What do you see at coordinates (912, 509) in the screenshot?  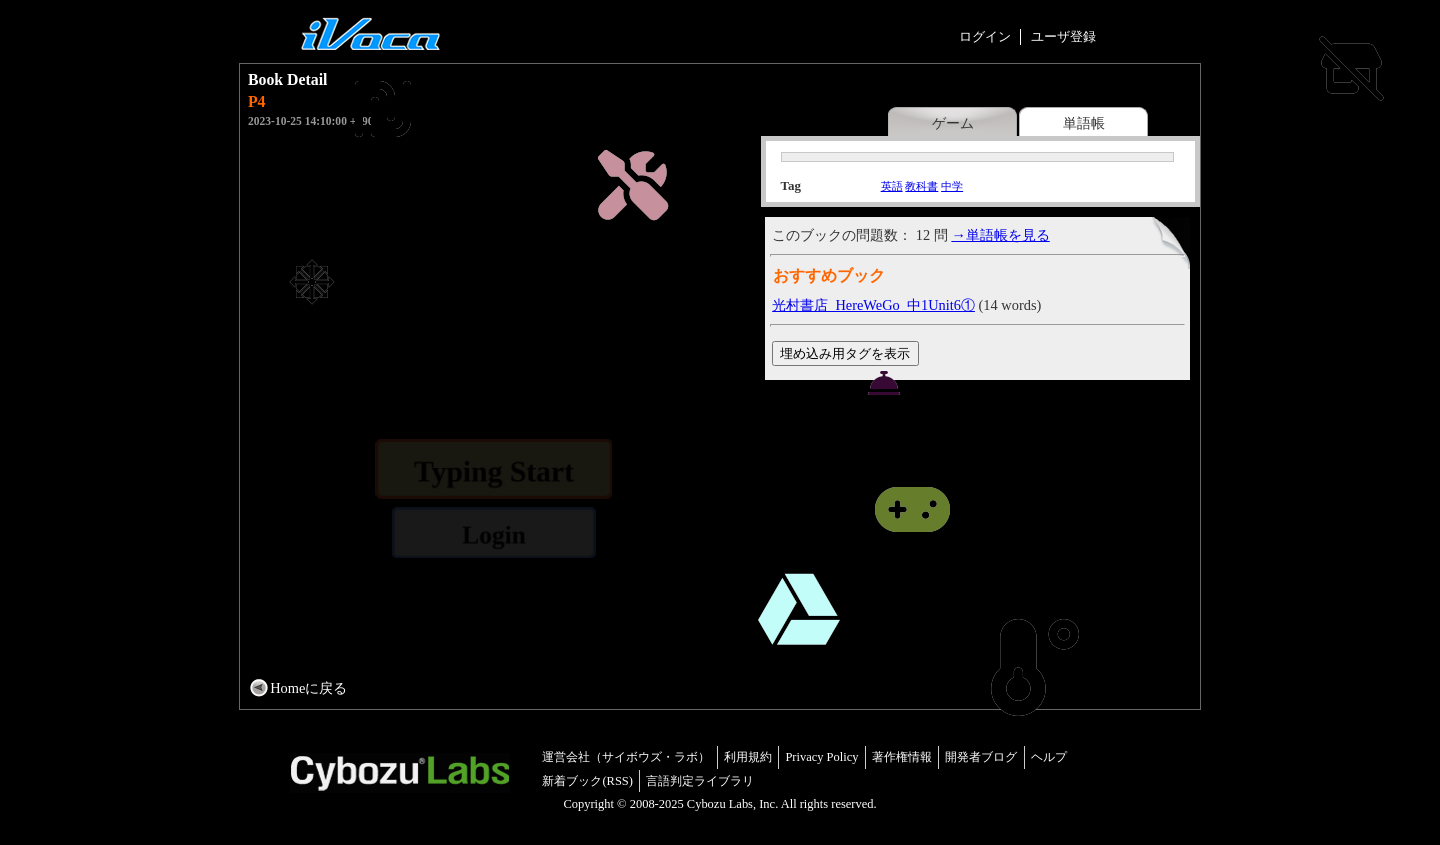 I see `access games or gaming features` at bounding box center [912, 509].